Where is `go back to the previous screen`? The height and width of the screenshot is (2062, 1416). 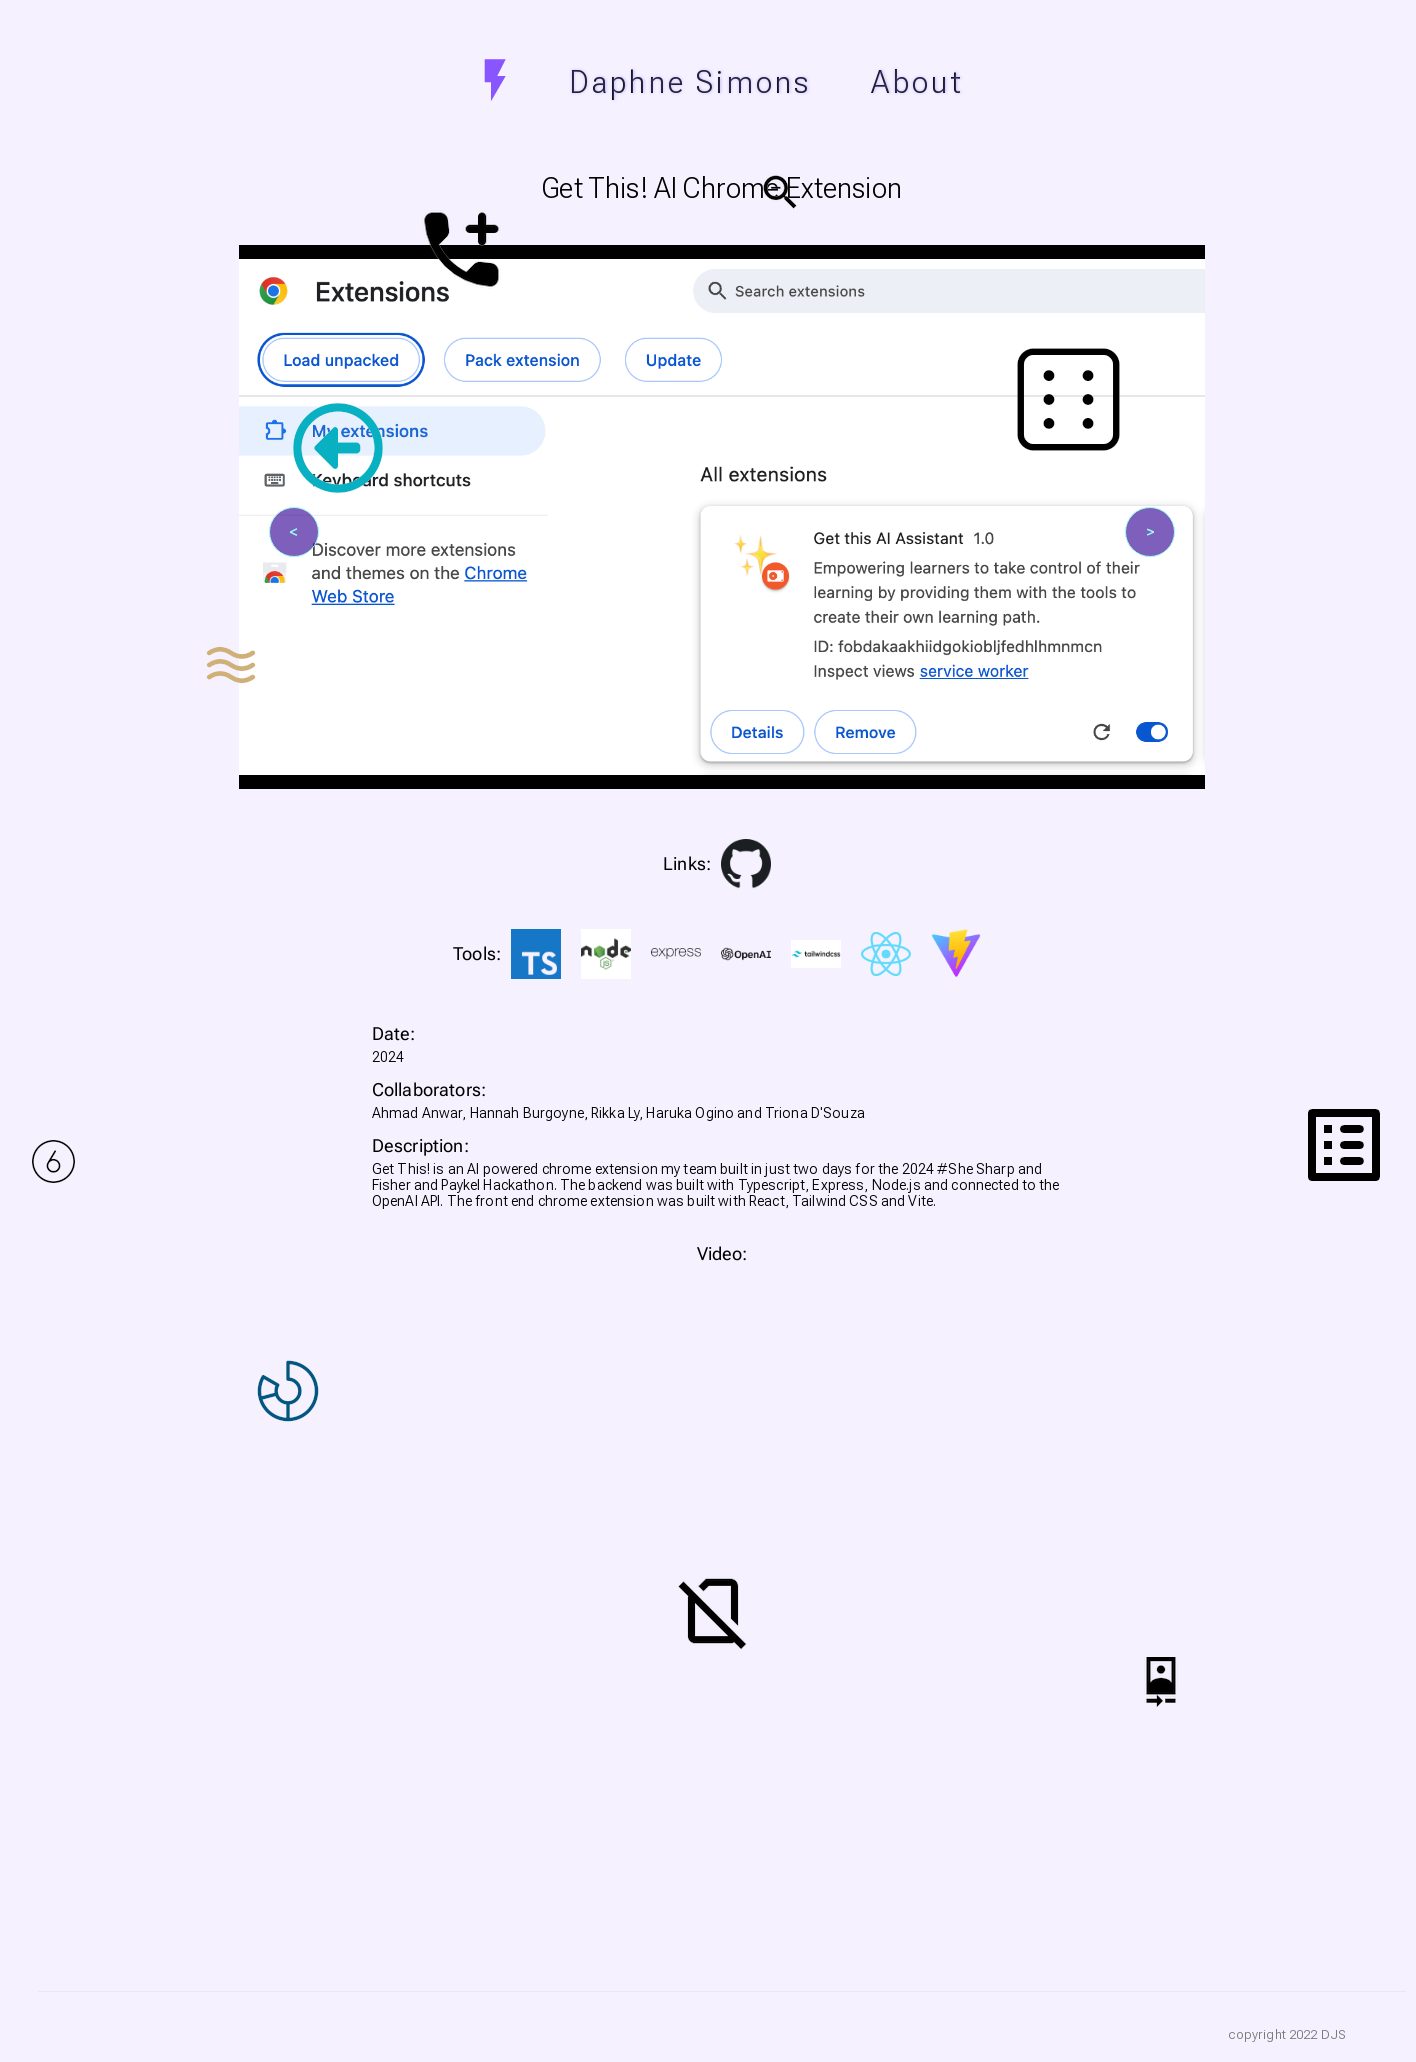 go back to the previous screen is located at coordinates (338, 448).